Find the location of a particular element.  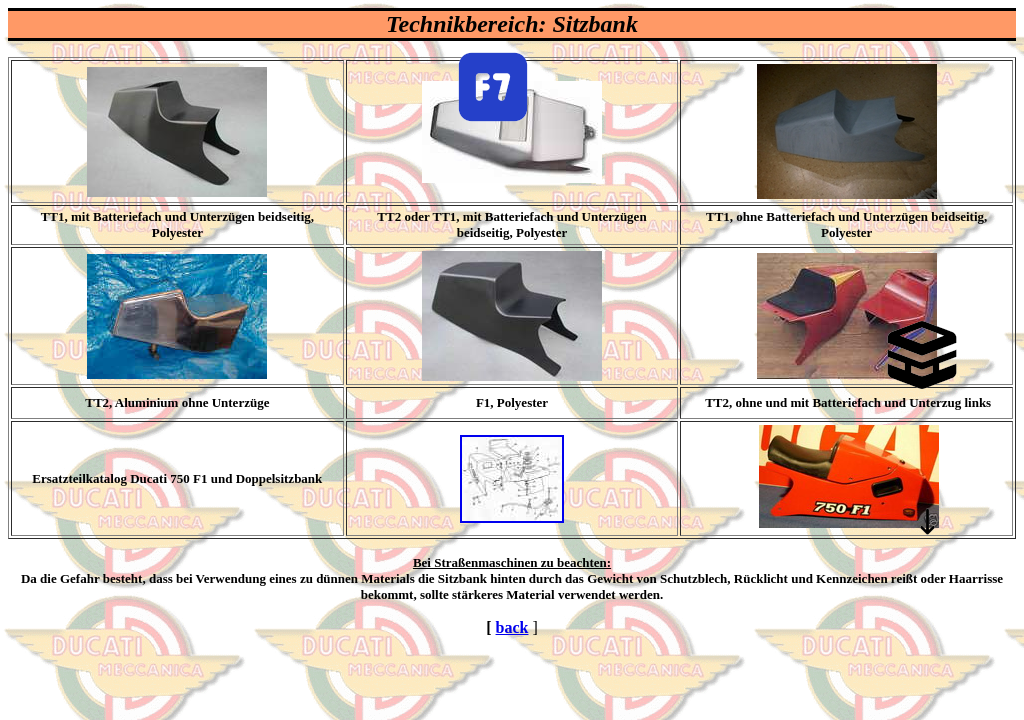

access islamic prayer times or qibla direction is located at coordinates (922, 355).